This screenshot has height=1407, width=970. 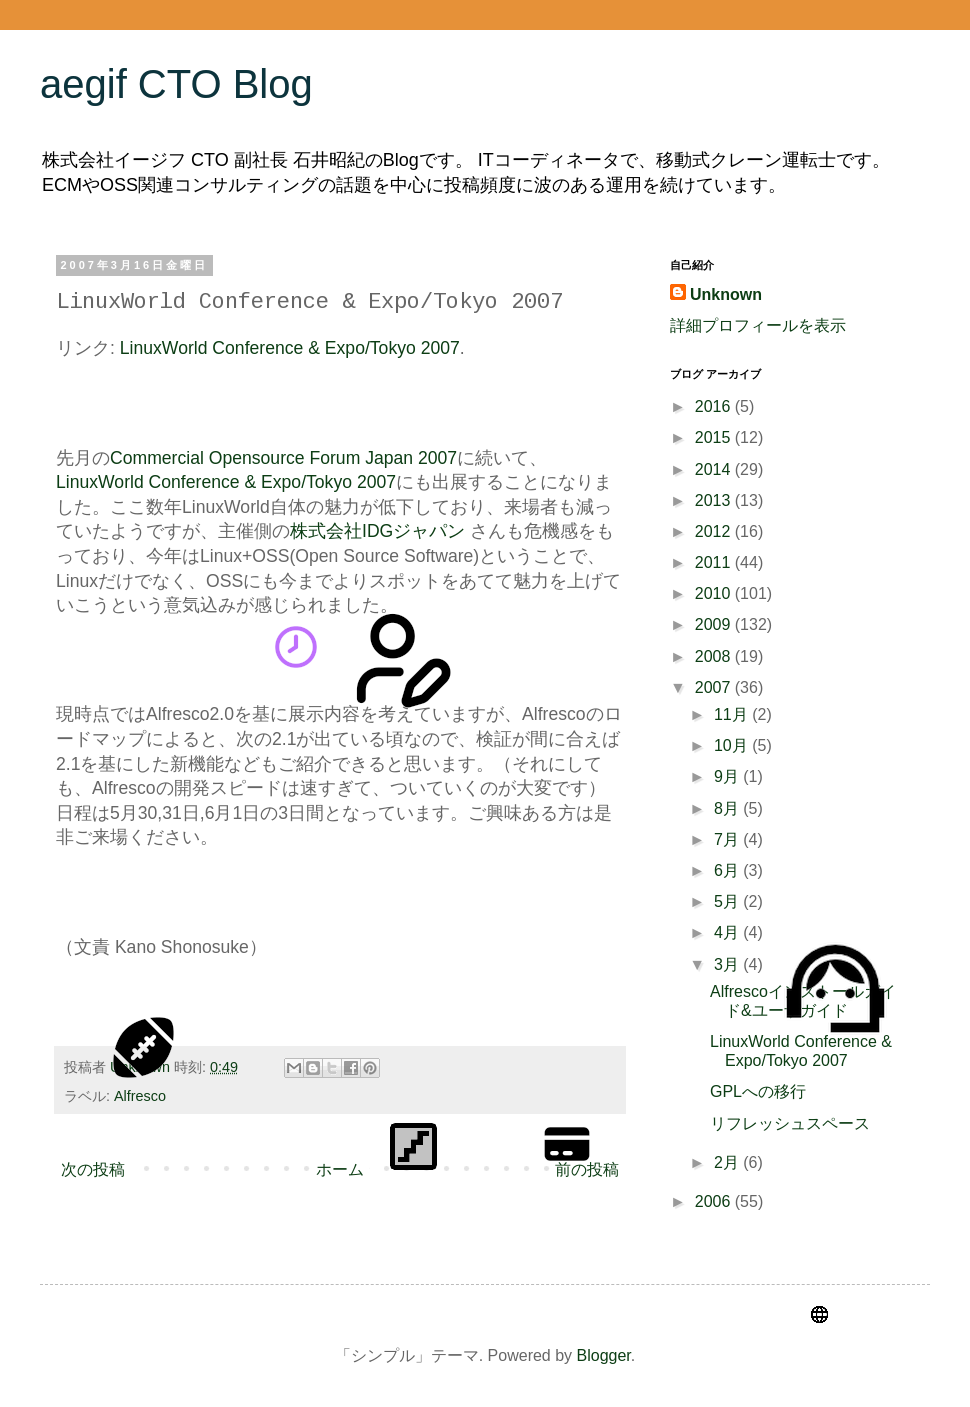 I want to click on change language settings, so click(x=819, y=1314).